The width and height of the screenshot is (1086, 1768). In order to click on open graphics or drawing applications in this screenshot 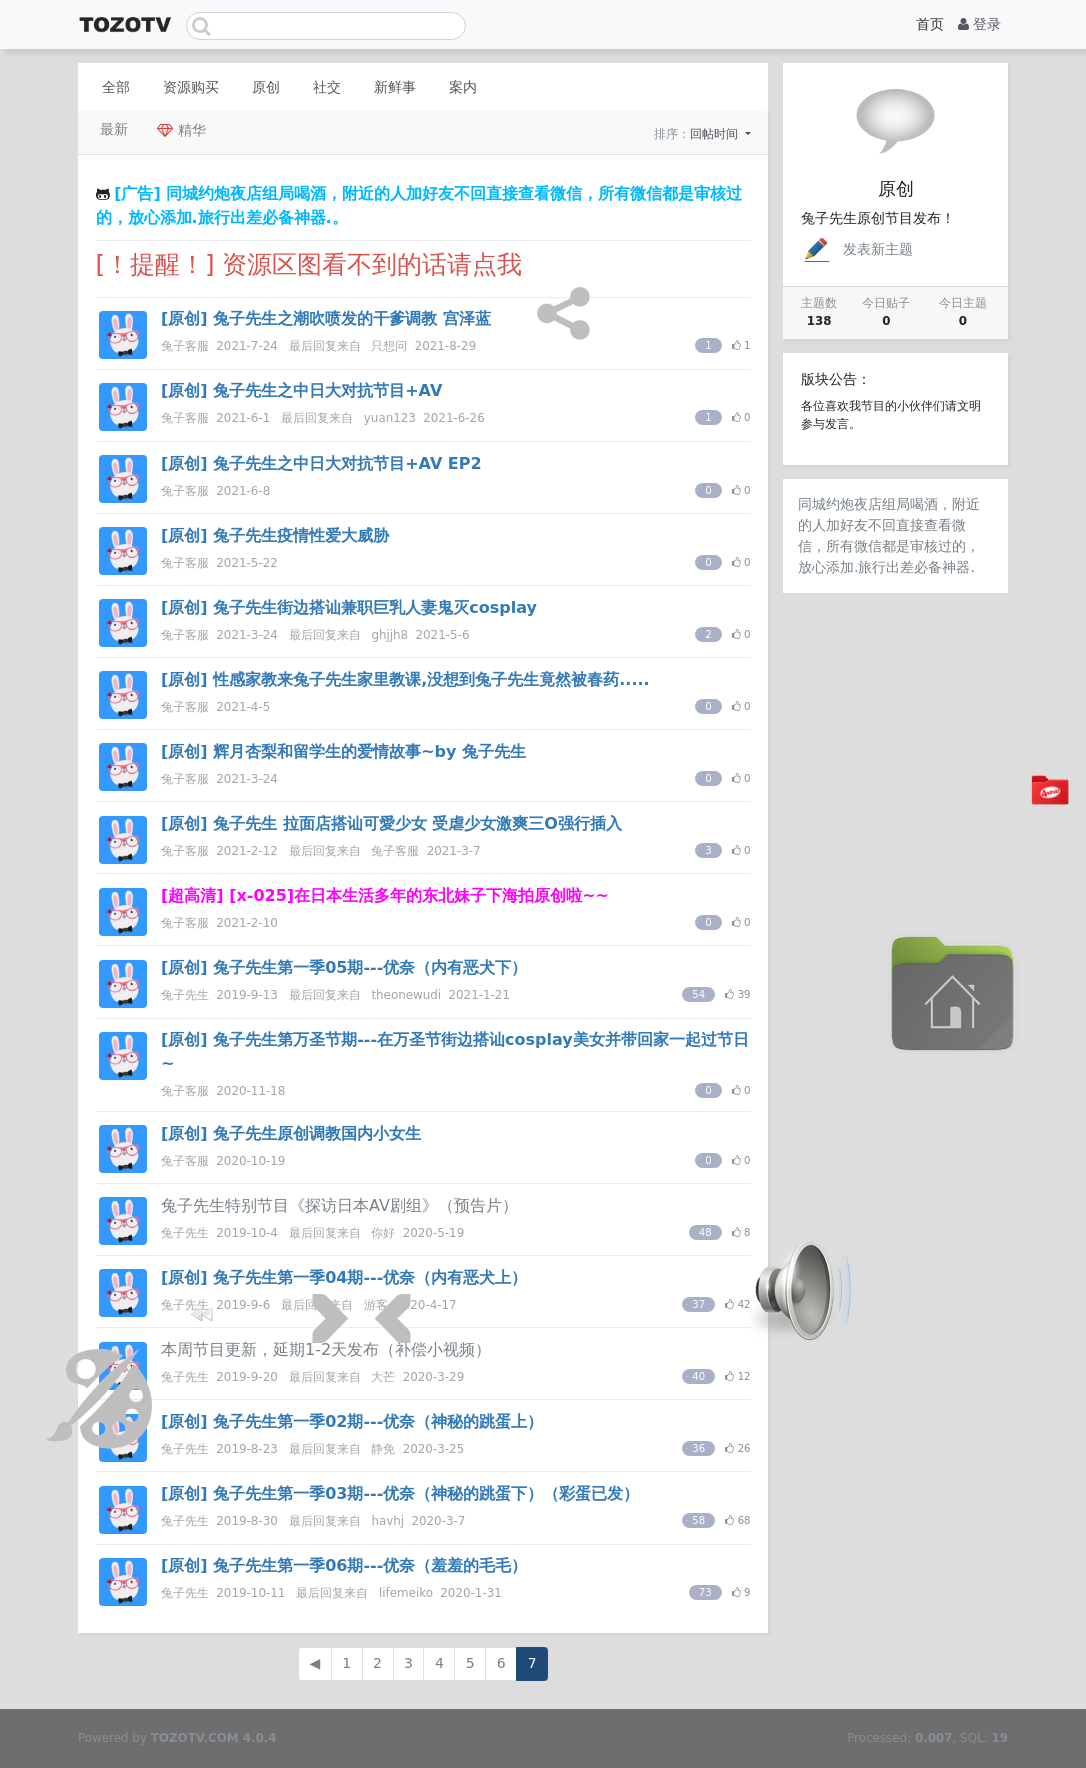, I will do `click(99, 1402)`.